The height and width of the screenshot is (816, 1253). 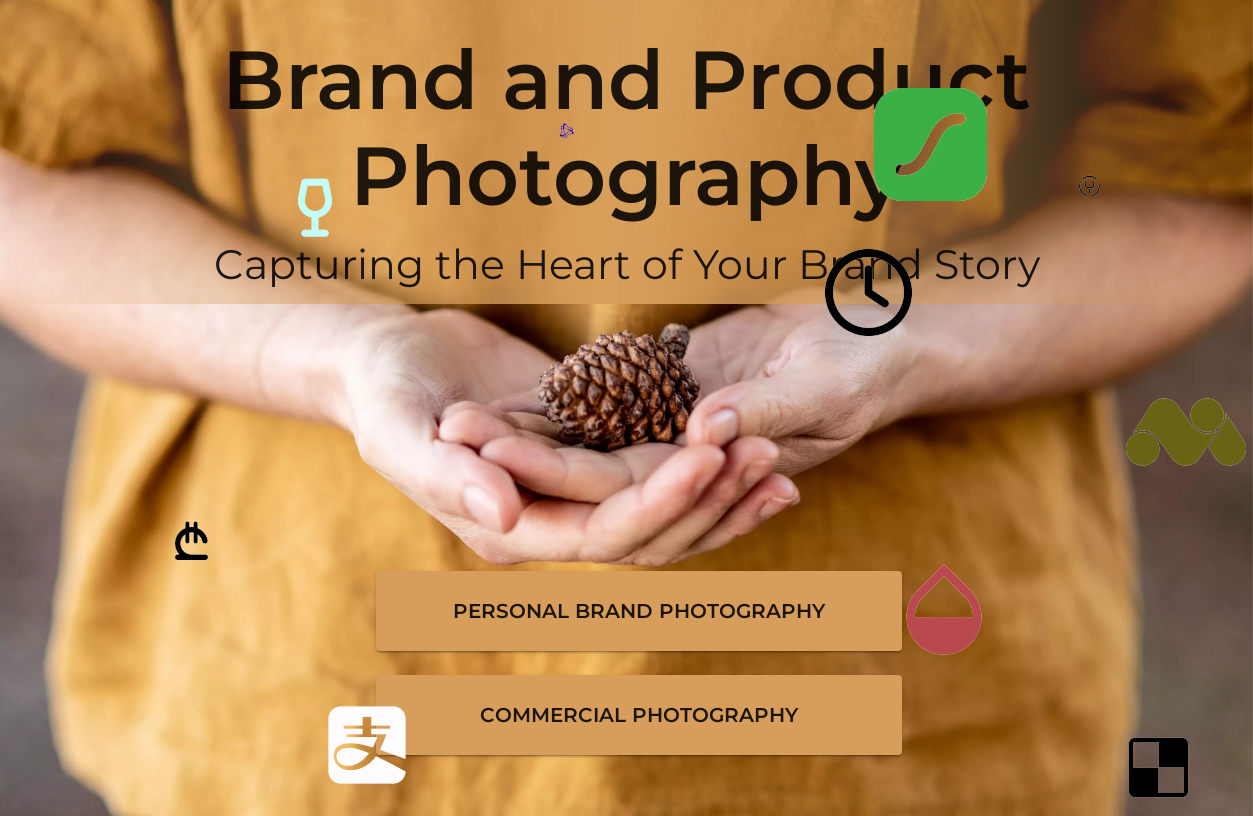 I want to click on launch Battle.net gaming platform, so click(x=565, y=131).